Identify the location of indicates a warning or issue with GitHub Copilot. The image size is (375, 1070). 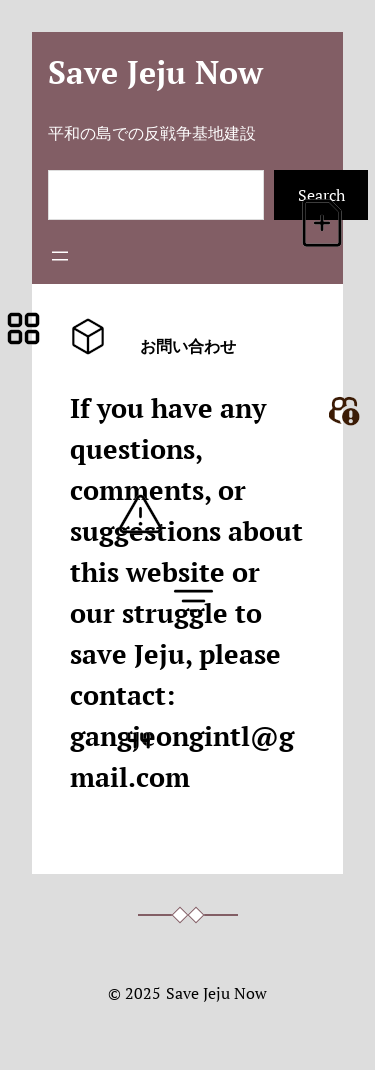
(344, 410).